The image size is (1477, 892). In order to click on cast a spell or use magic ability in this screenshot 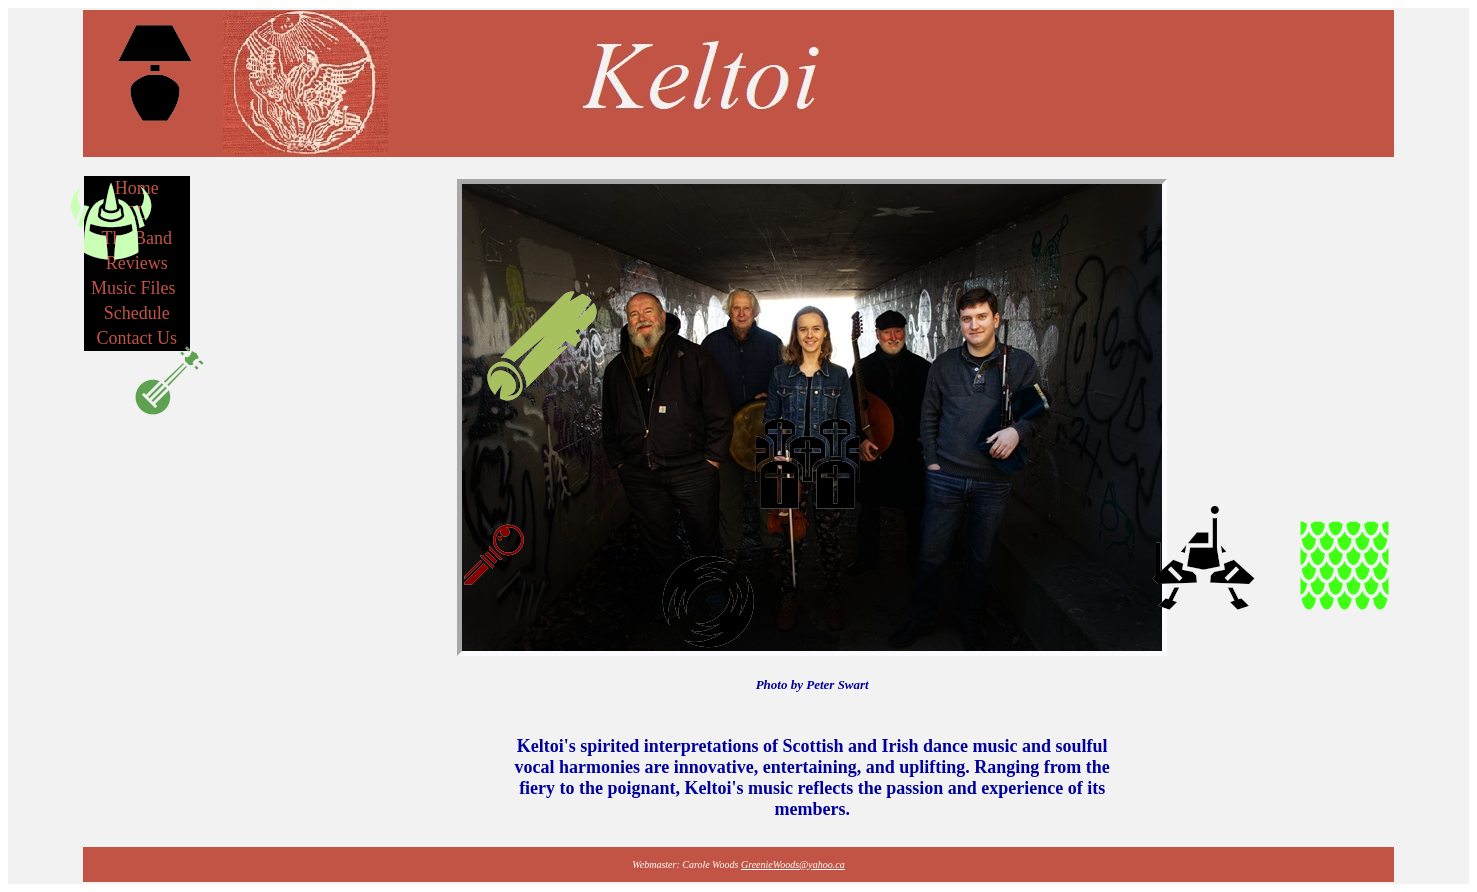, I will do `click(497, 552)`.